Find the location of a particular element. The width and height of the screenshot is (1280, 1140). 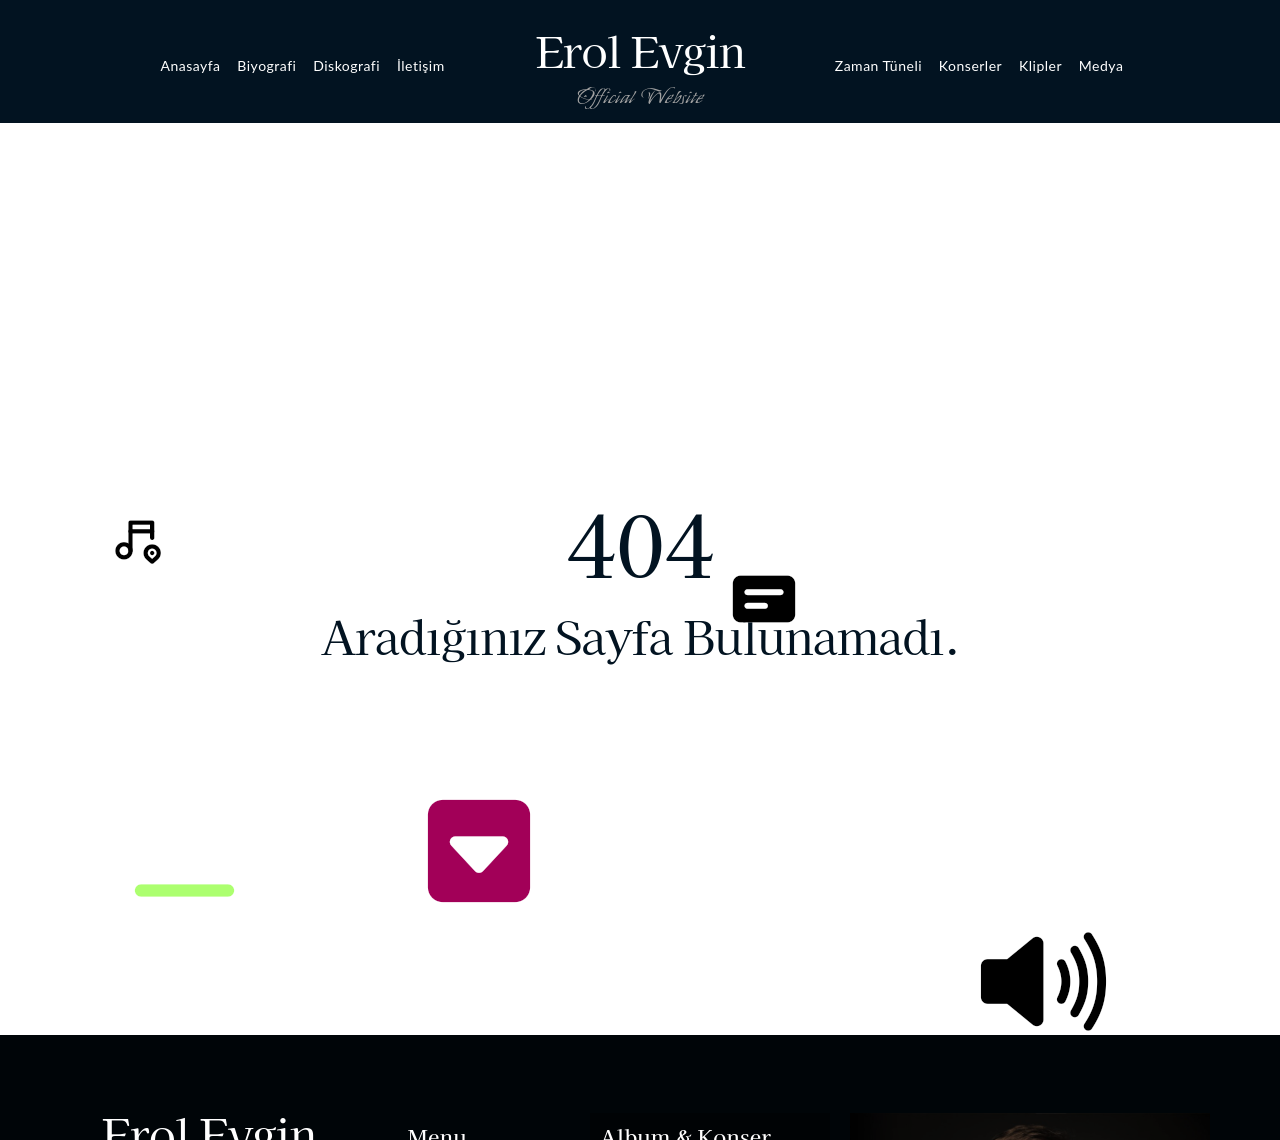

decrease quantity or value is located at coordinates (184, 890).